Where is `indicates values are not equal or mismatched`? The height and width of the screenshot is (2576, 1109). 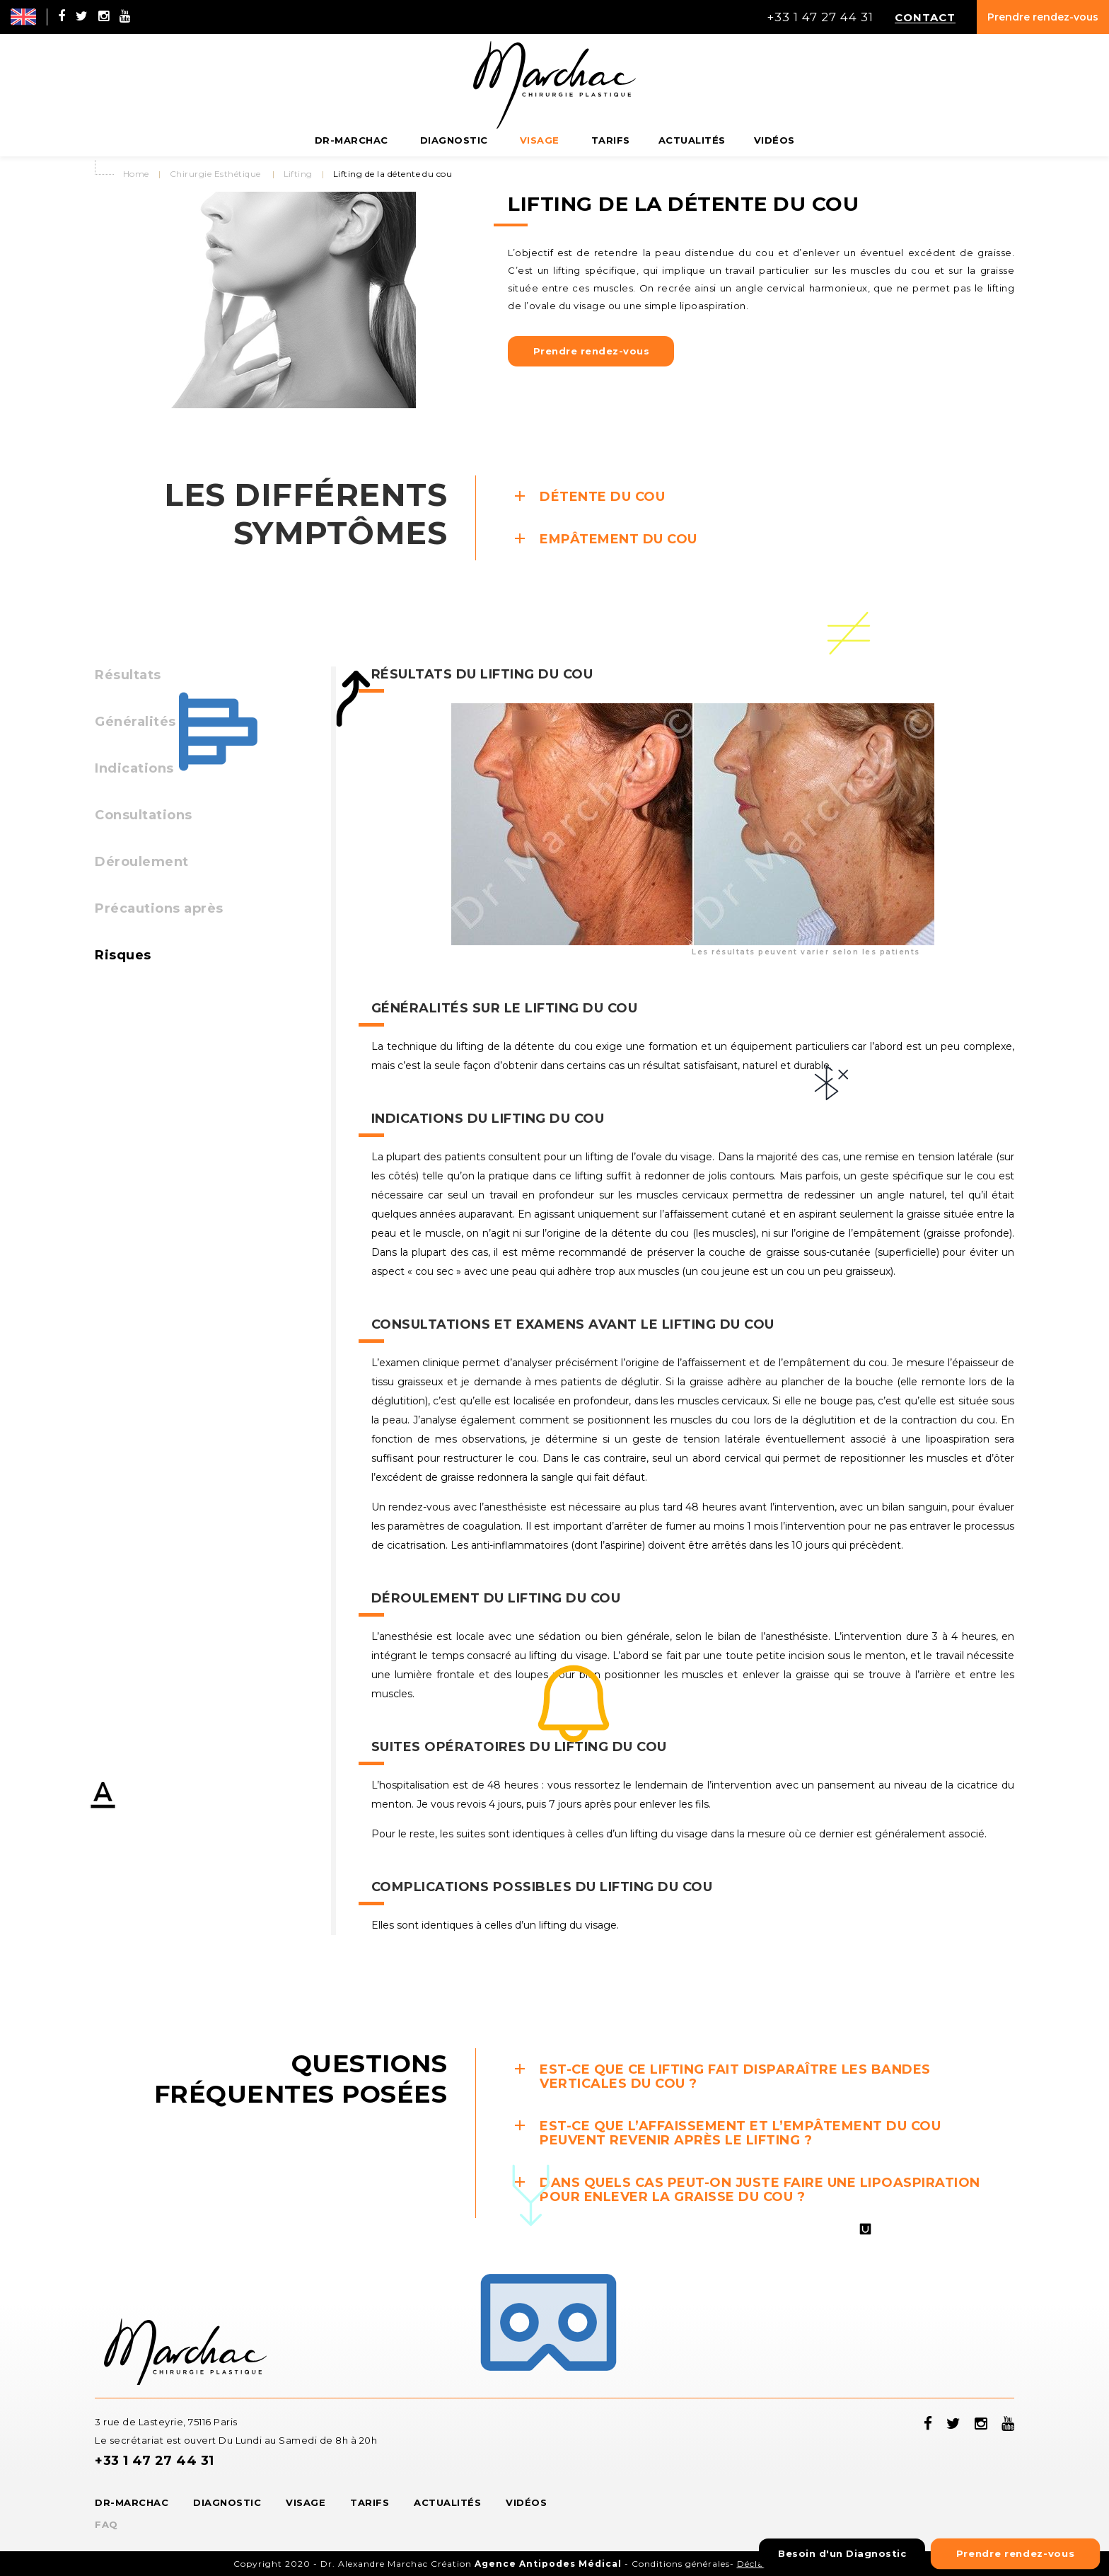 indicates values are not equal or mismatched is located at coordinates (849, 633).